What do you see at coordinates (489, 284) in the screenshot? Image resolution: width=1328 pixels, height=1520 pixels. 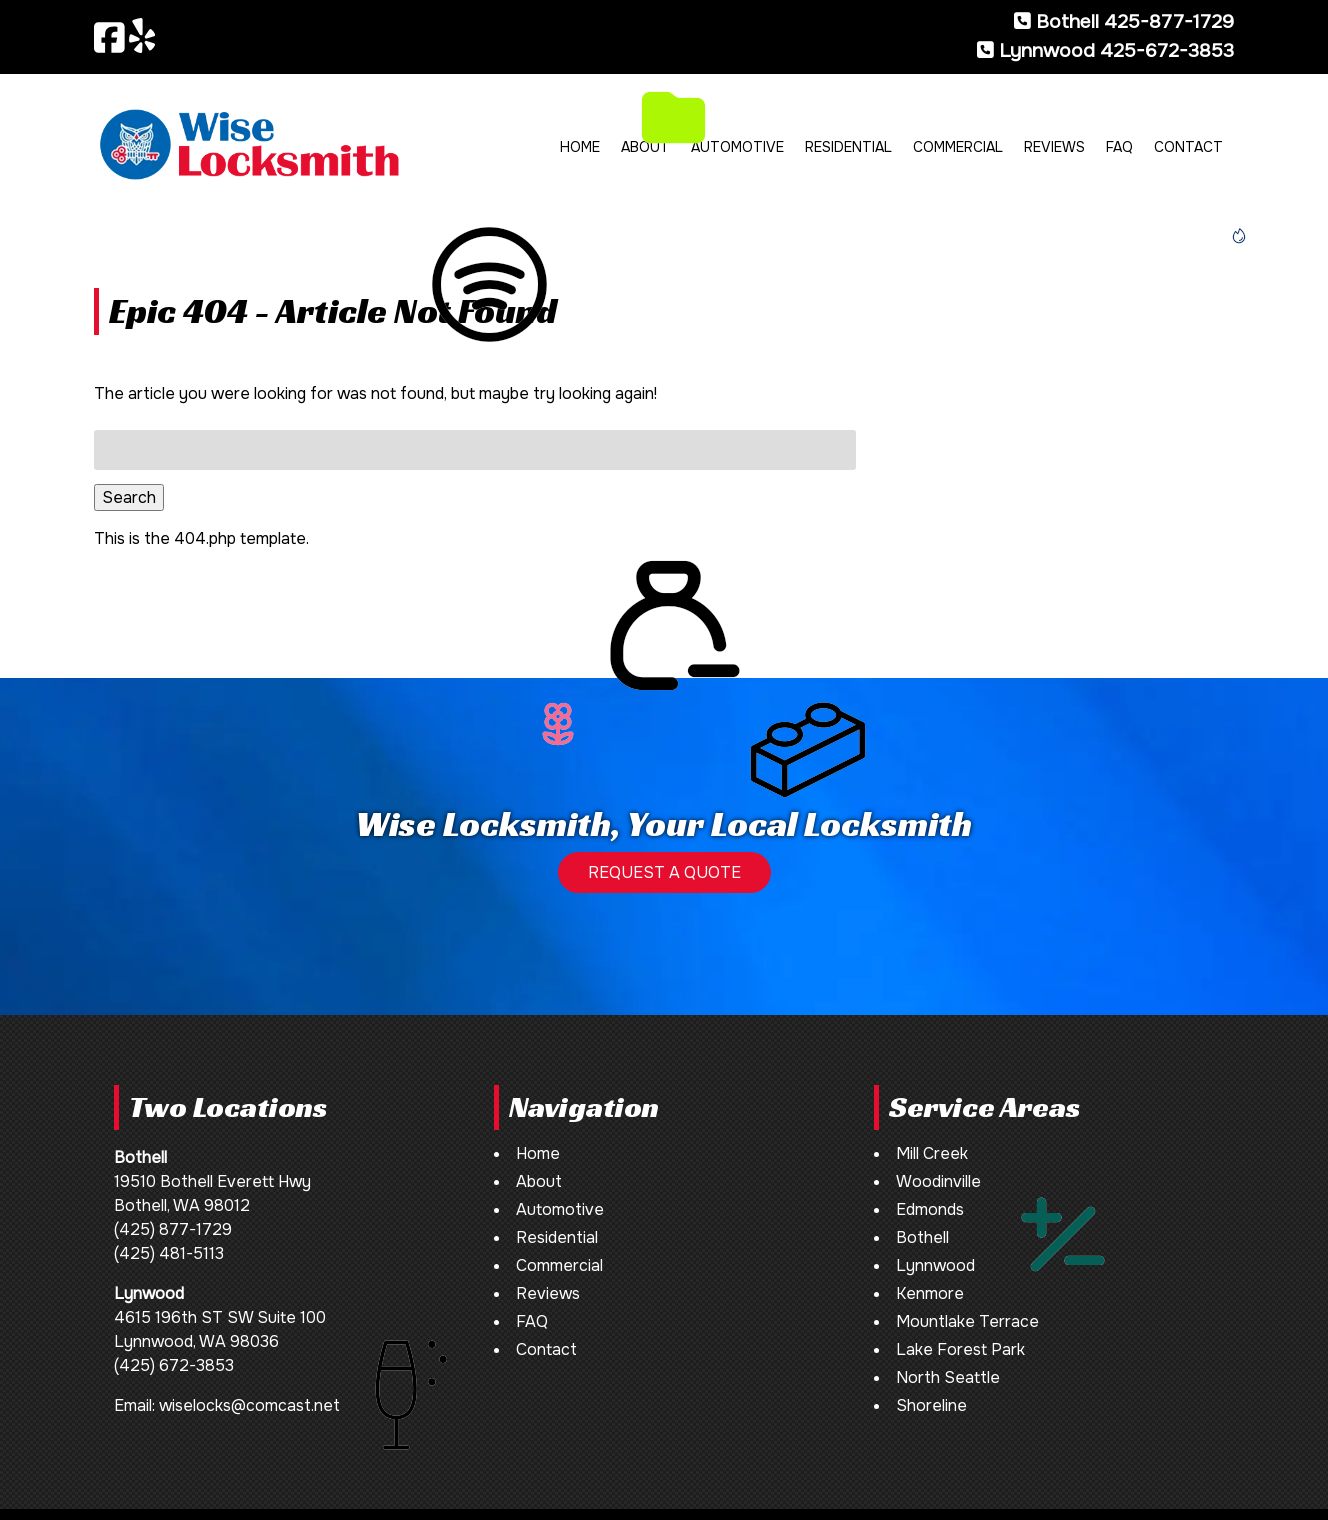 I see `open Spotify` at bounding box center [489, 284].